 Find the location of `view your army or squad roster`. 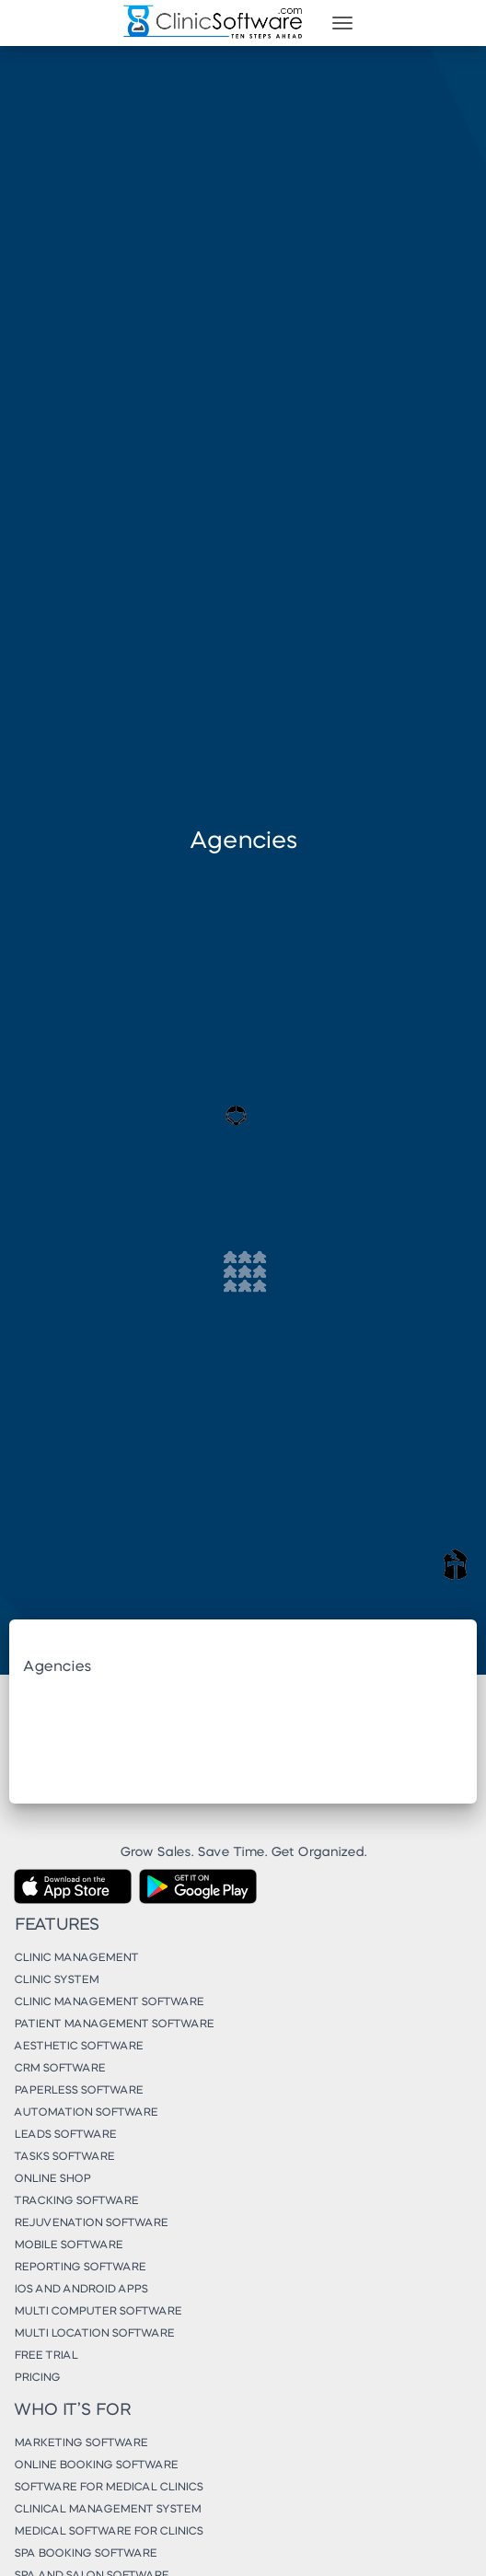

view your army or squad roster is located at coordinates (245, 1271).